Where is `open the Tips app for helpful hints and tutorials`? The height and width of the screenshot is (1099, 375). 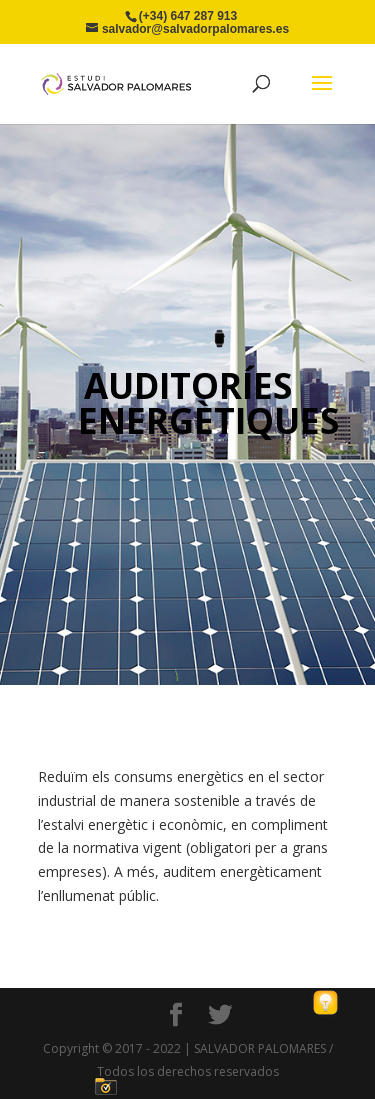
open the Tips app for helpful hints and tutorials is located at coordinates (325, 1002).